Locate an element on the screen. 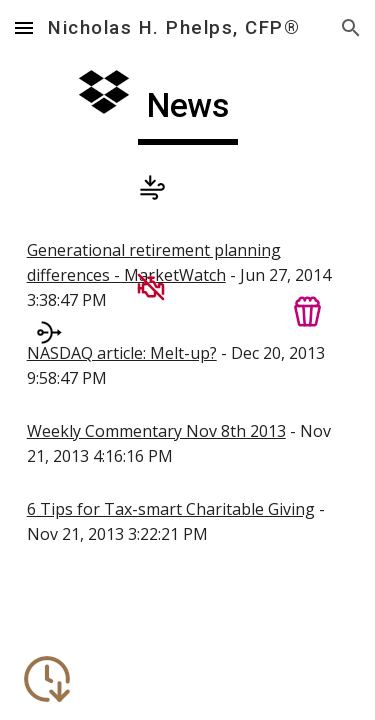 This screenshot has width=375, height=720. configure network address translation settings is located at coordinates (49, 332).